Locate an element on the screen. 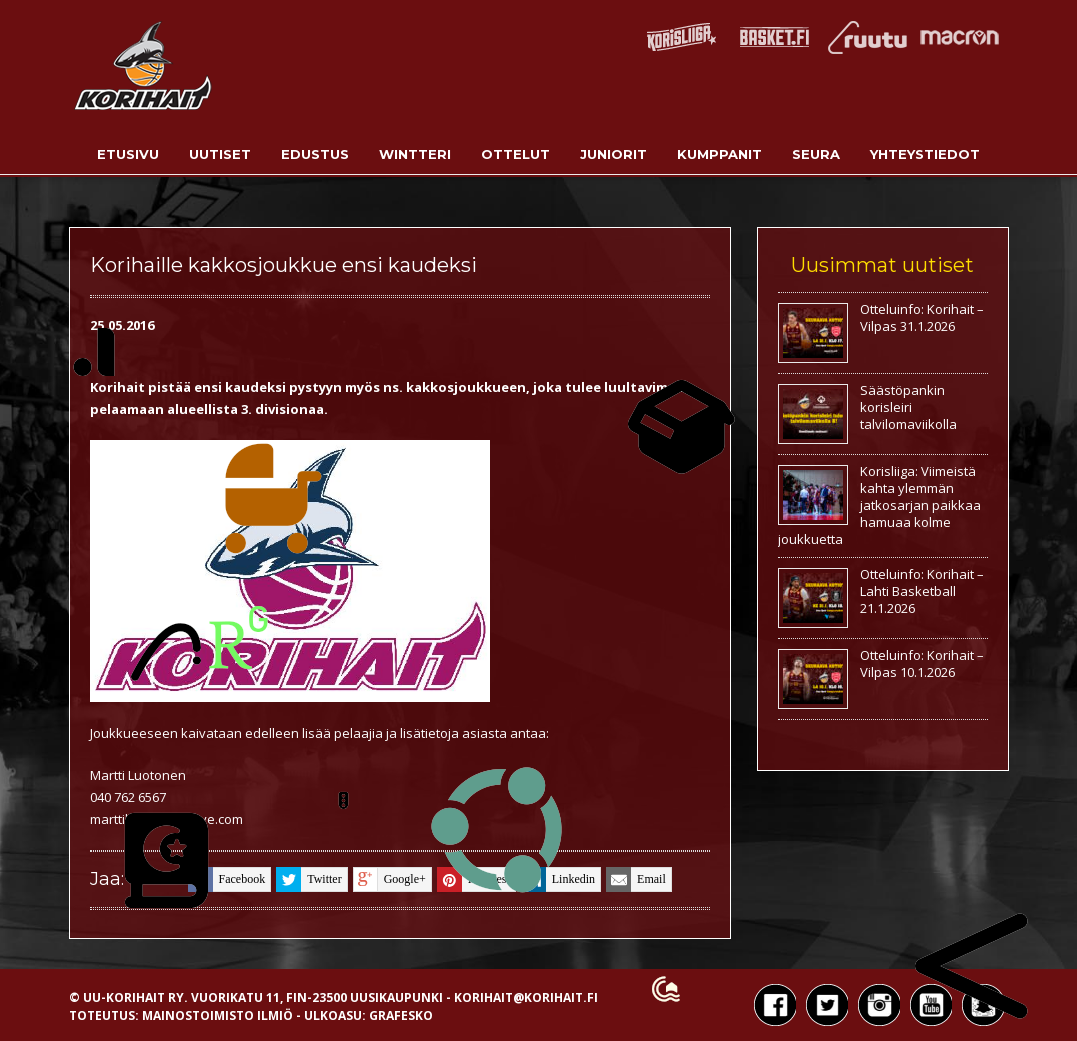 This screenshot has width=1077, height=1041. access quran or islamic religious texts is located at coordinates (166, 860).